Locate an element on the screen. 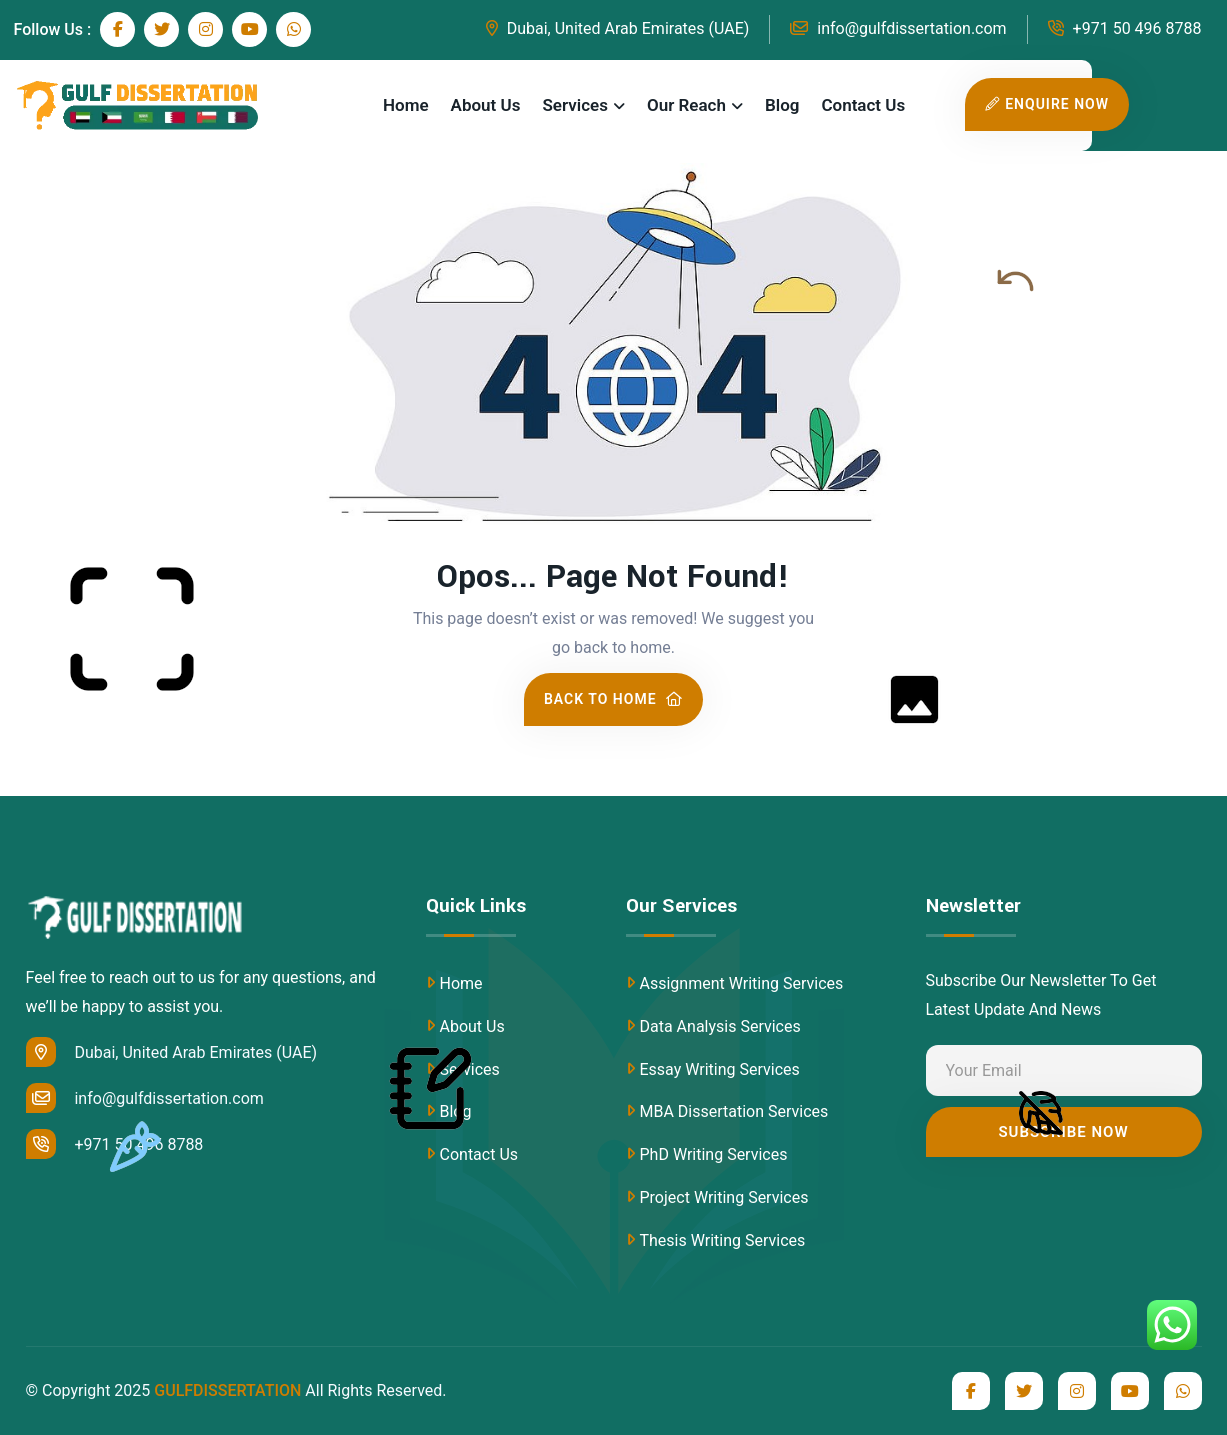 The width and height of the screenshot is (1227, 1435). scan a document or QR code is located at coordinates (132, 629).